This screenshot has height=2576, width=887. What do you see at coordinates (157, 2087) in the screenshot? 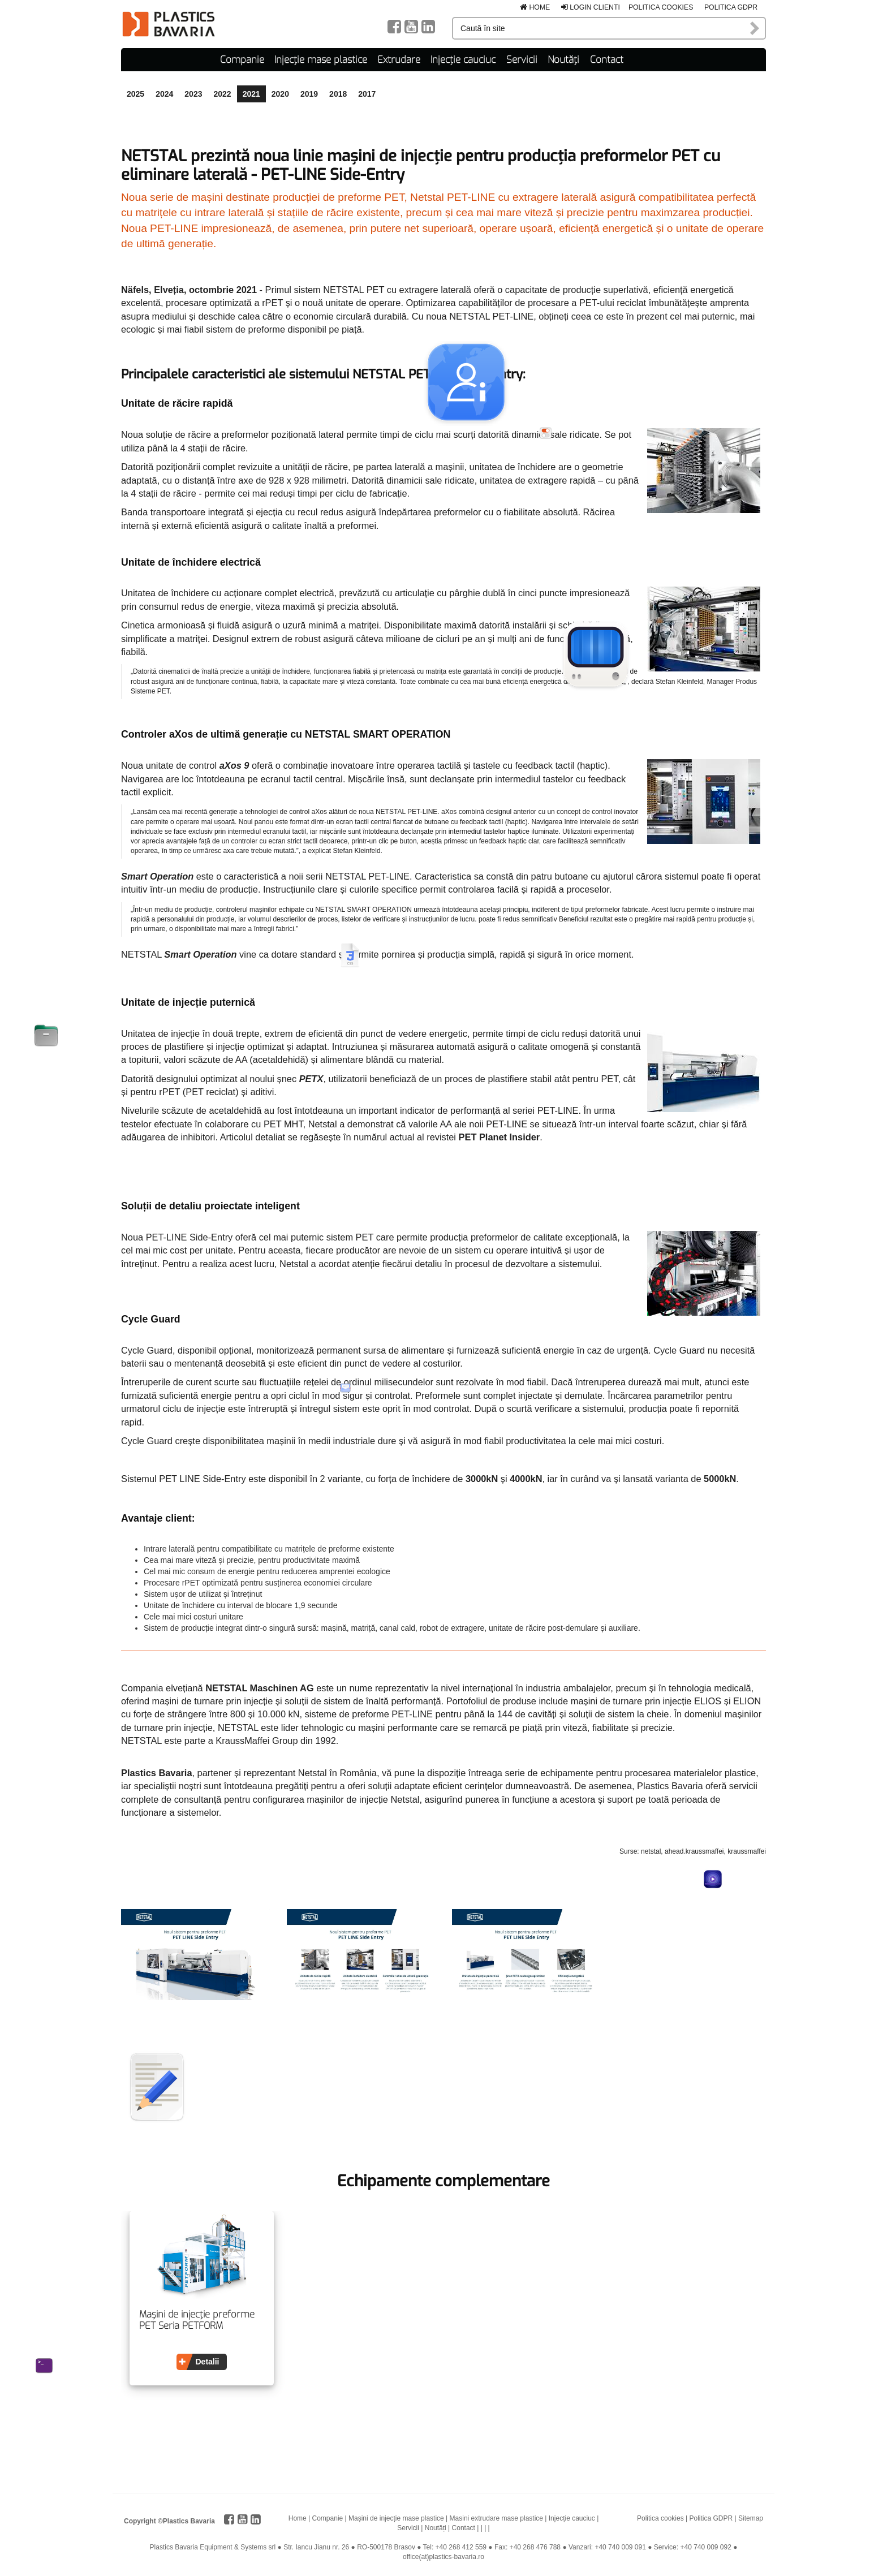
I see `open the text editor application` at bounding box center [157, 2087].